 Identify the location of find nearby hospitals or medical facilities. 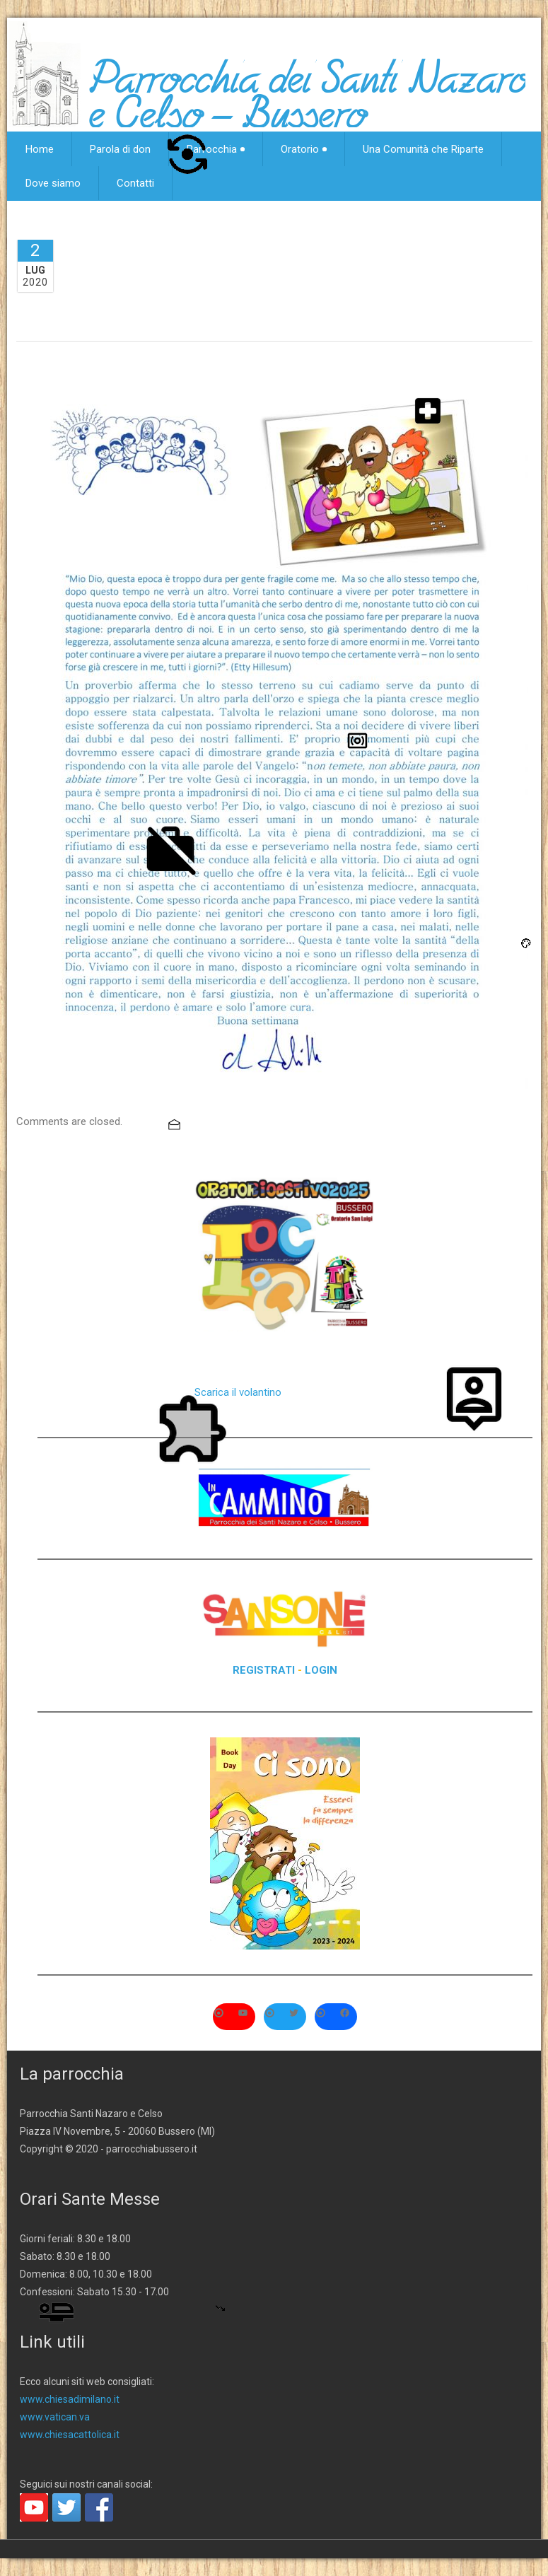
(428, 411).